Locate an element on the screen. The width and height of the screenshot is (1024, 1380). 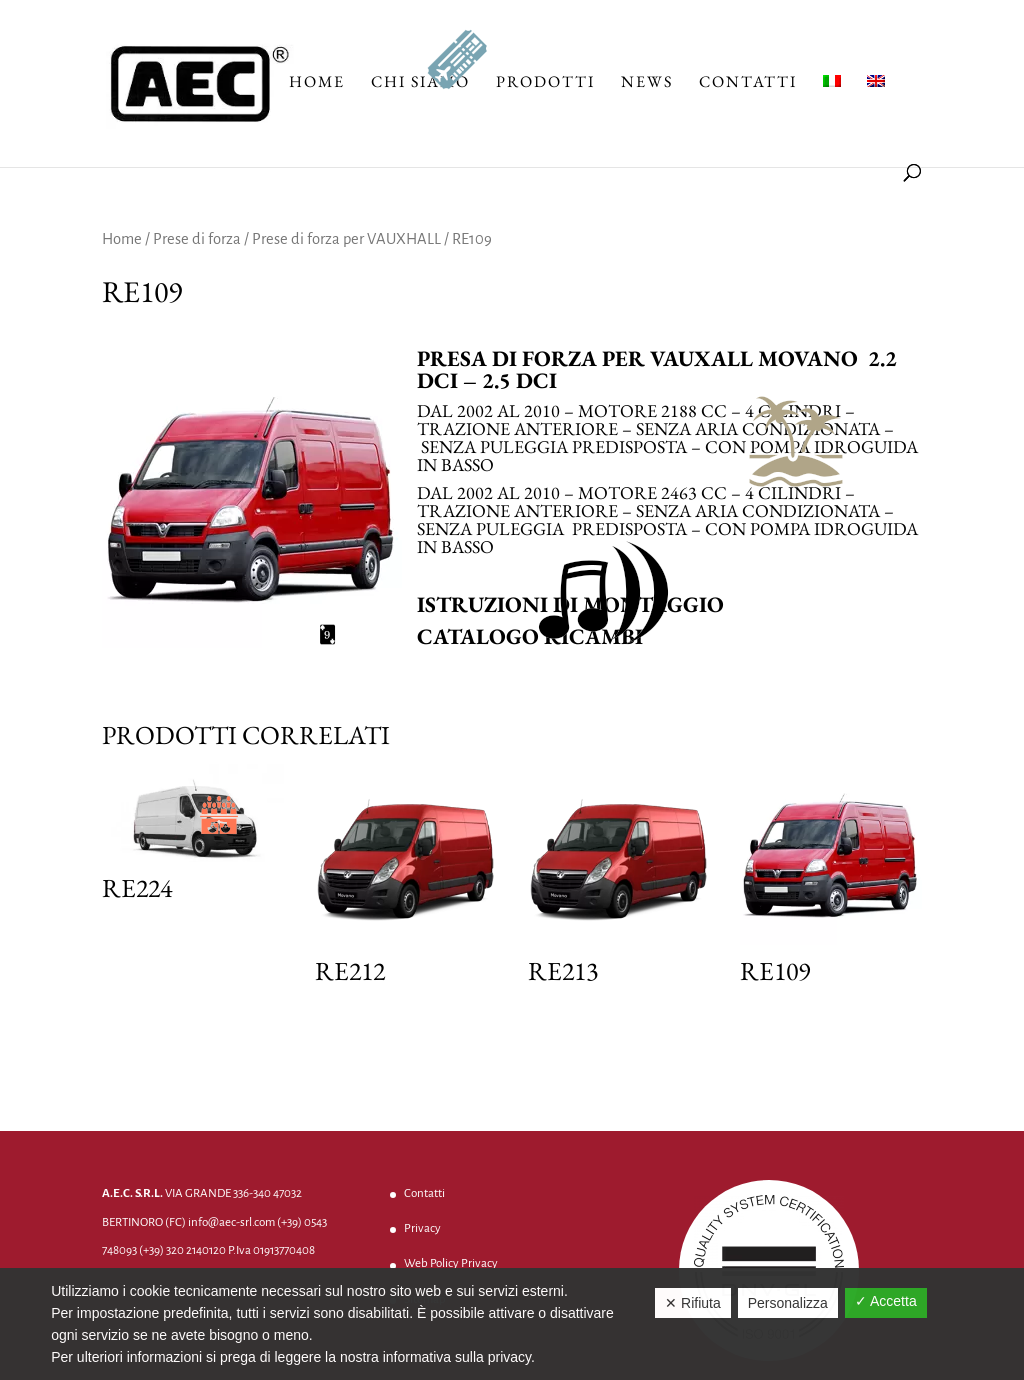
view your boarding pass is located at coordinates (457, 59).